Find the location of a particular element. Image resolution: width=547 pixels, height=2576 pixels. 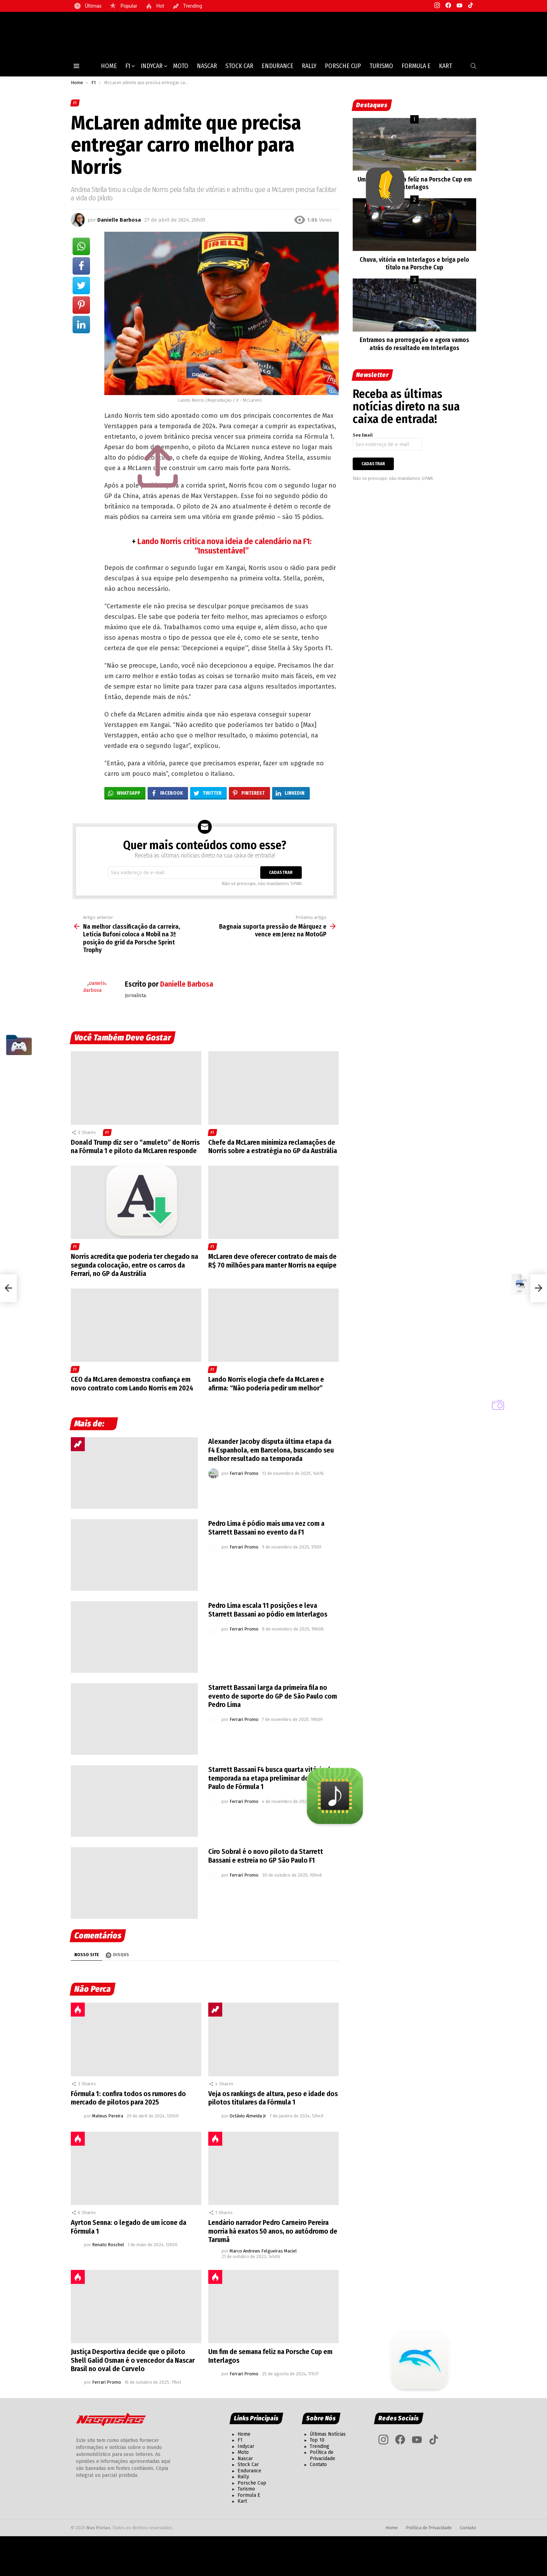

a tiff image file is located at coordinates (519, 1284).